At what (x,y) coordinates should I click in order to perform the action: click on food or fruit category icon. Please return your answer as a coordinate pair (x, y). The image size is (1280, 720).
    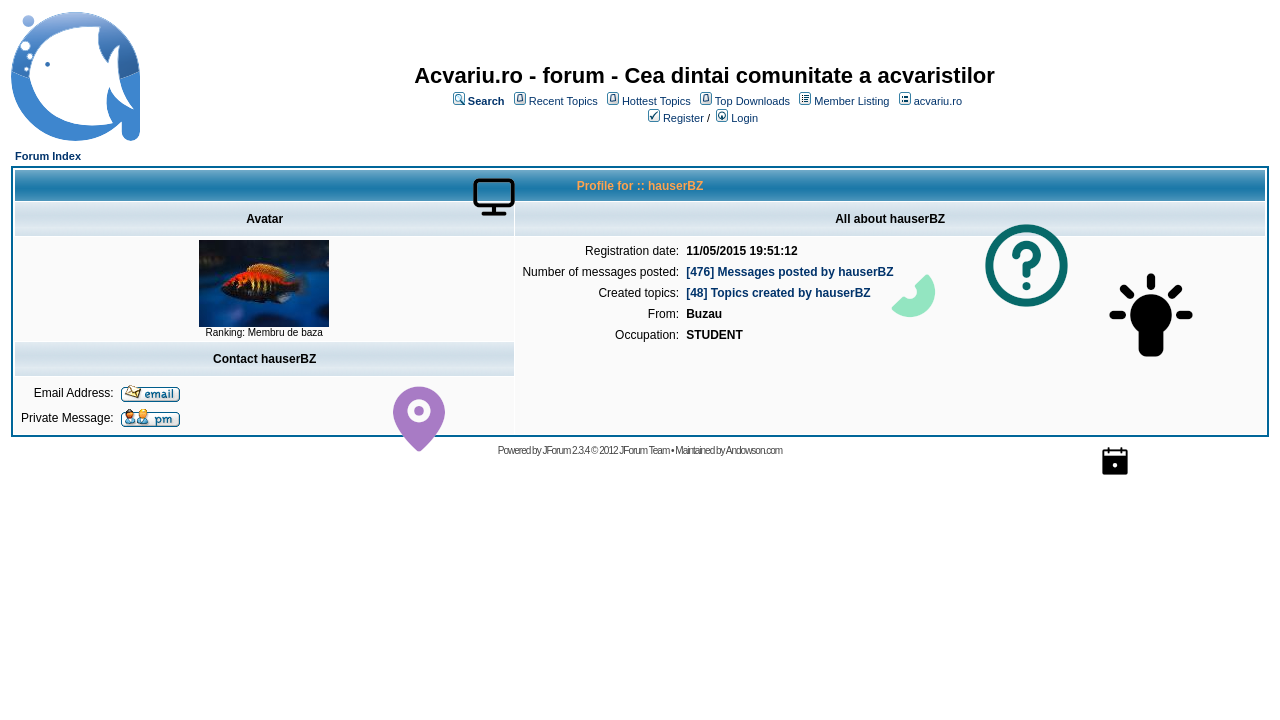
    Looking at the image, I should click on (914, 296).